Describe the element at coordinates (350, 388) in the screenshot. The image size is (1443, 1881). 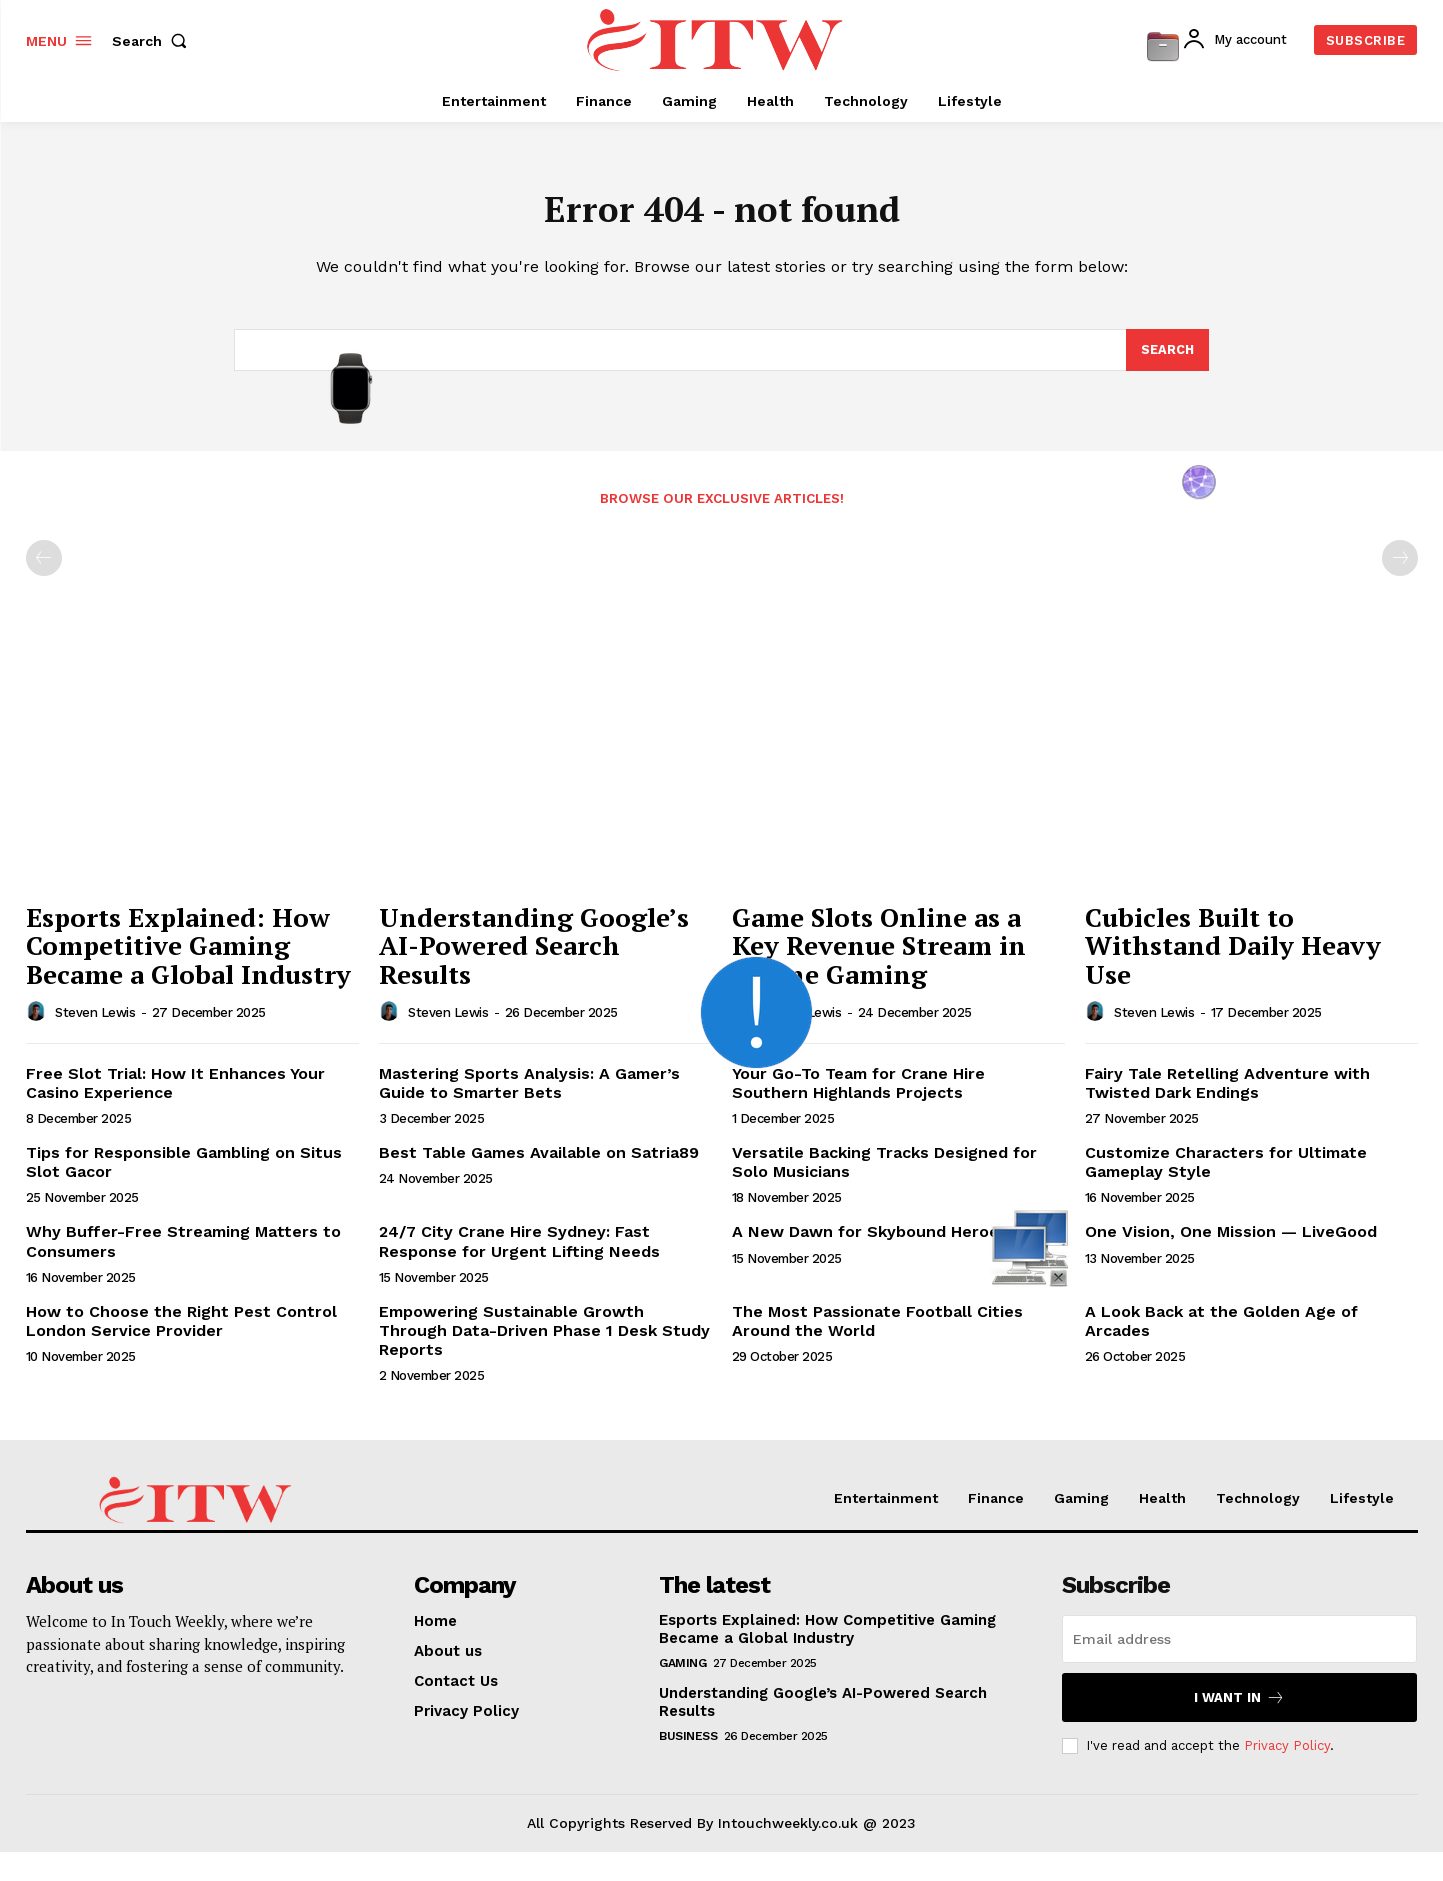
I see `apple watch series 6 device icon` at that location.